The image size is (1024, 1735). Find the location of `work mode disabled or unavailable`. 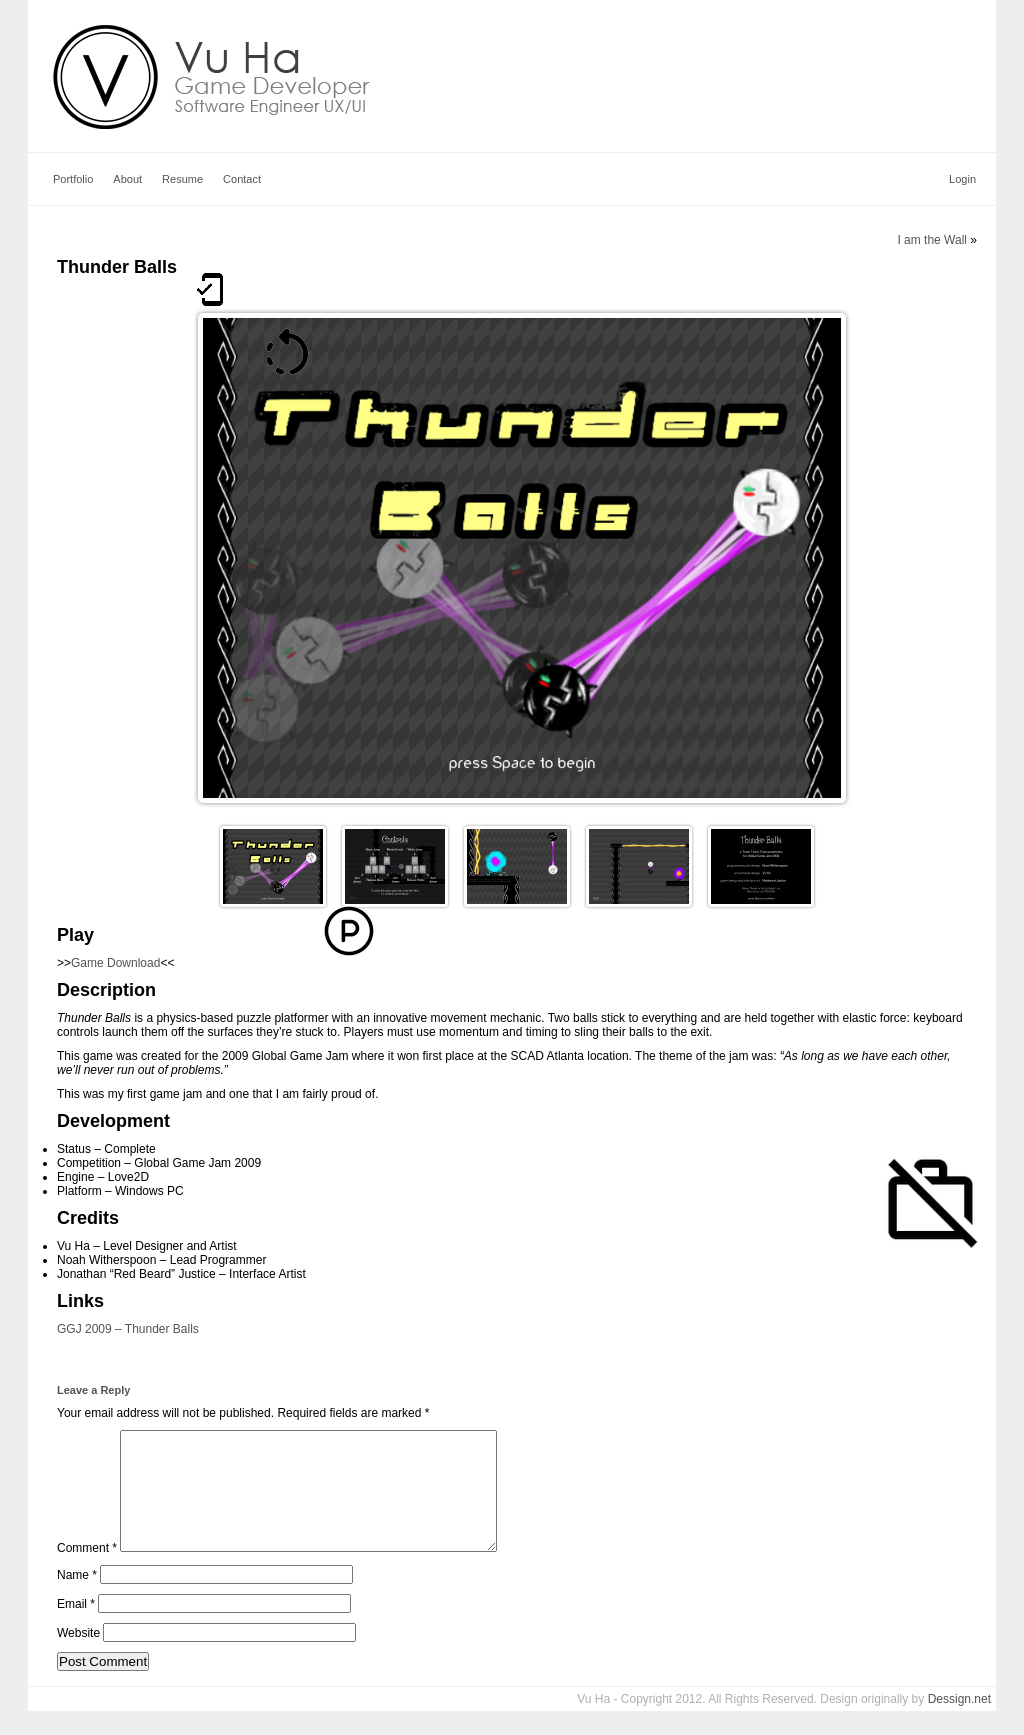

work mode disabled or unavailable is located at coordinates (930, 1201).